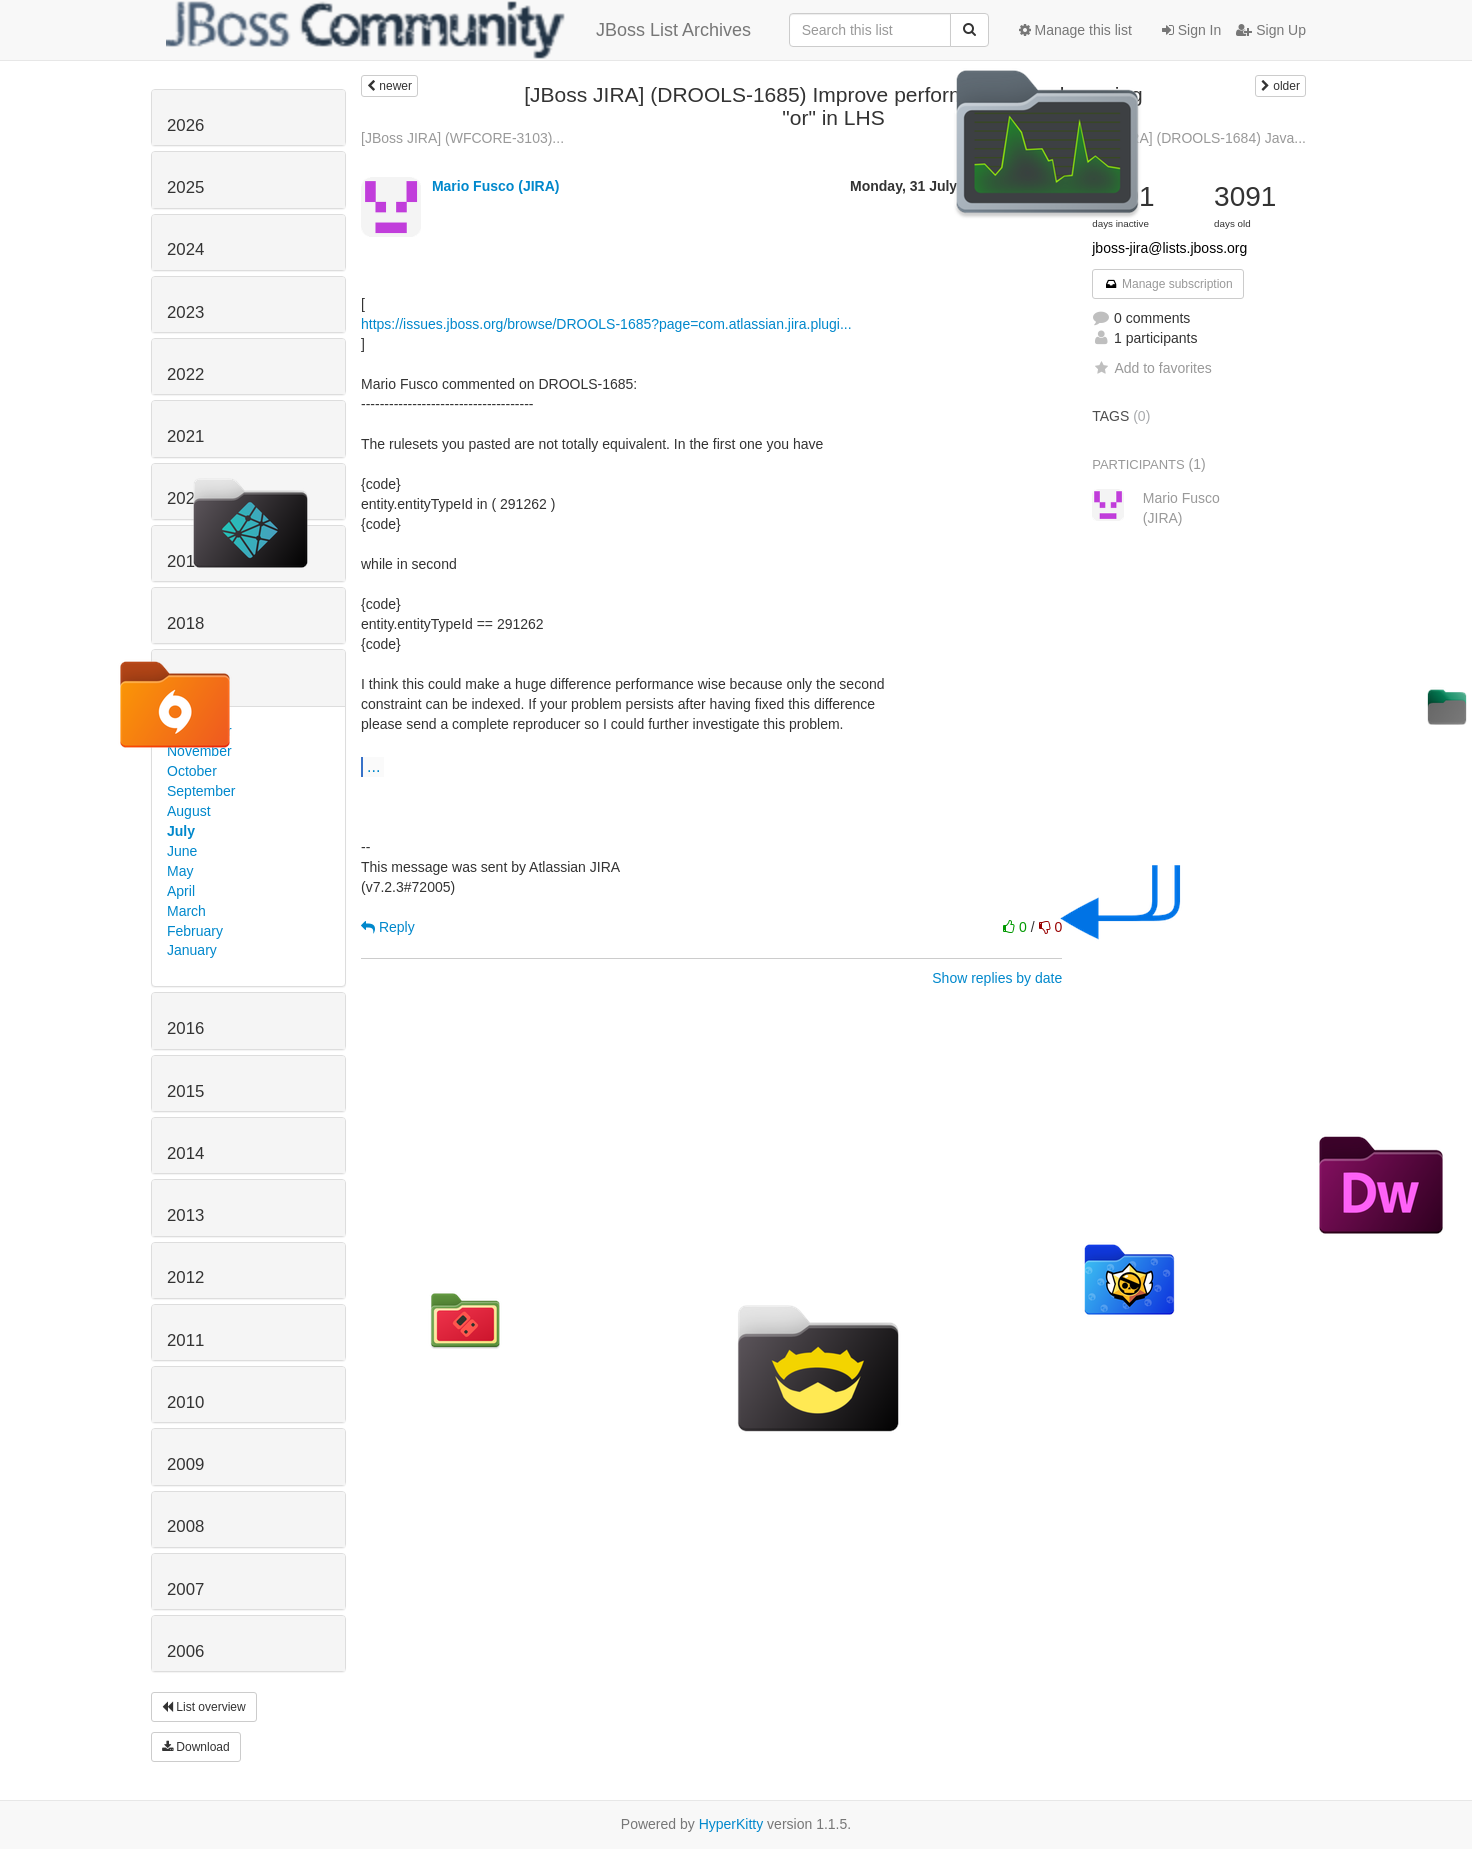 This screenshot has width=1472, height=1849. What do you see at coordinates (1046, 146) in the screenshot?
I see `open task manager files folder` at bounding box center [1046, 146].